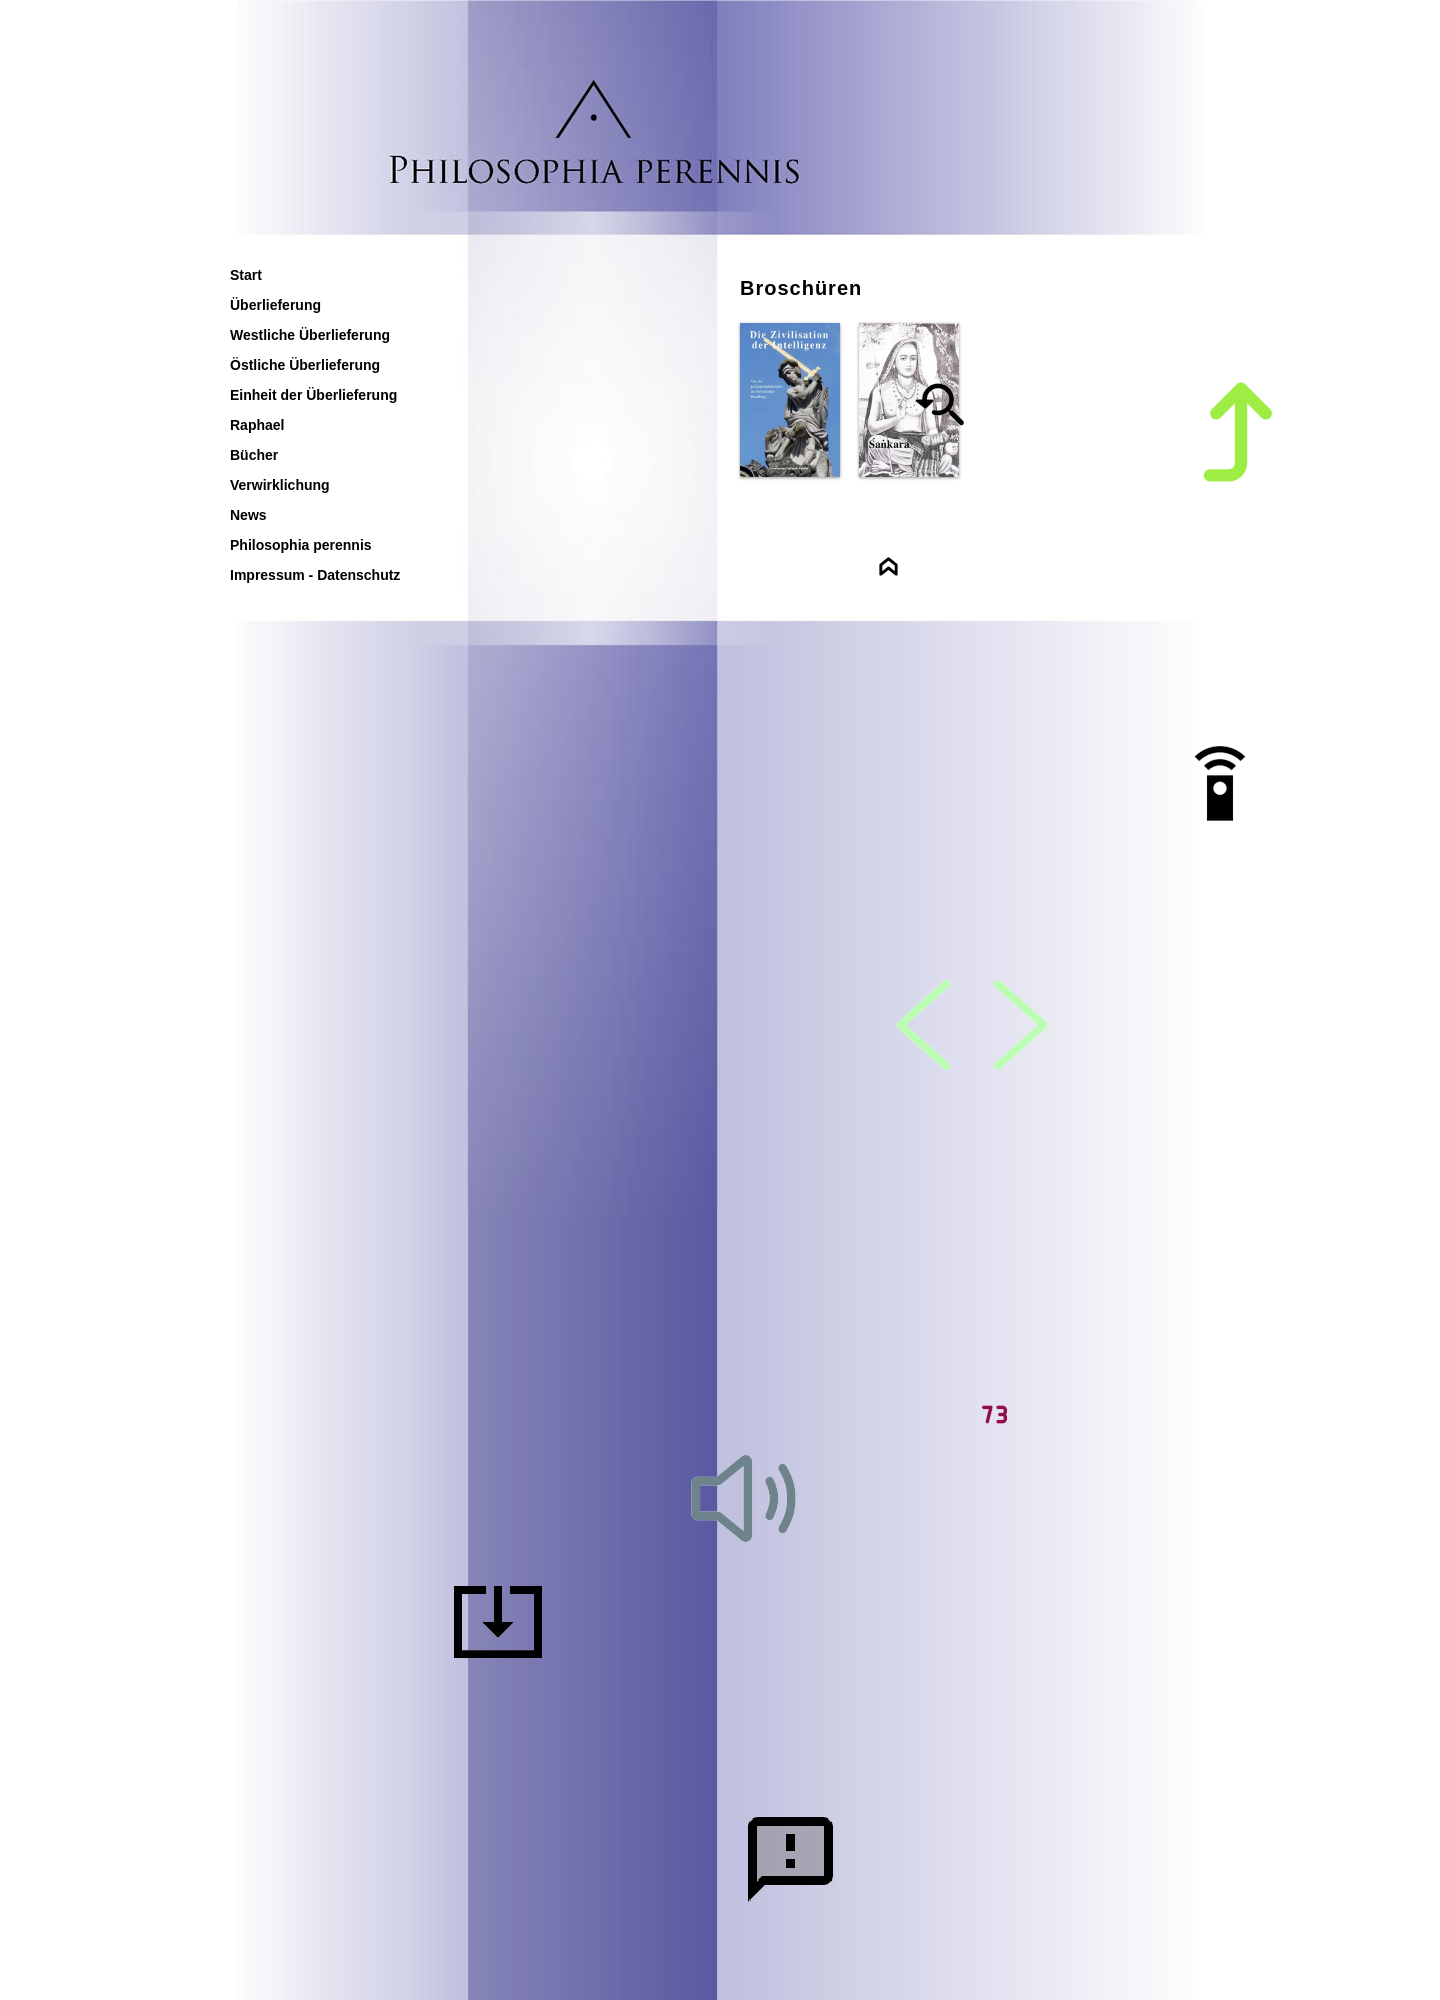 The image size is (1440, 2000). I want to click on displays the number 73 as a label or counter, so click(994, 1414).